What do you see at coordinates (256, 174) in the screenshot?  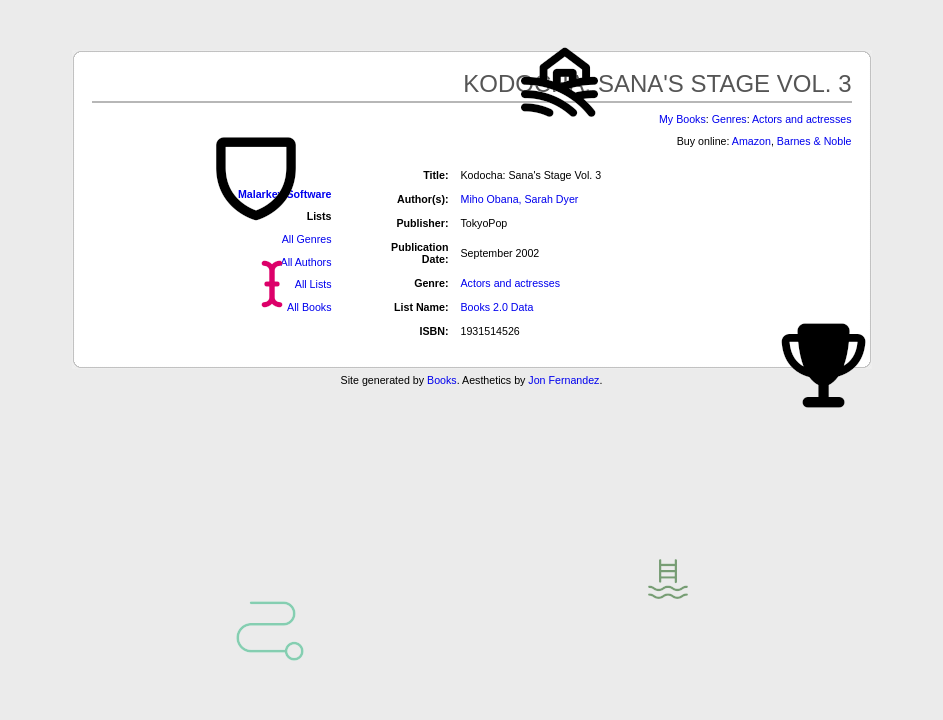 I see `access security or privacy settings` at bounding box center [256, 174].